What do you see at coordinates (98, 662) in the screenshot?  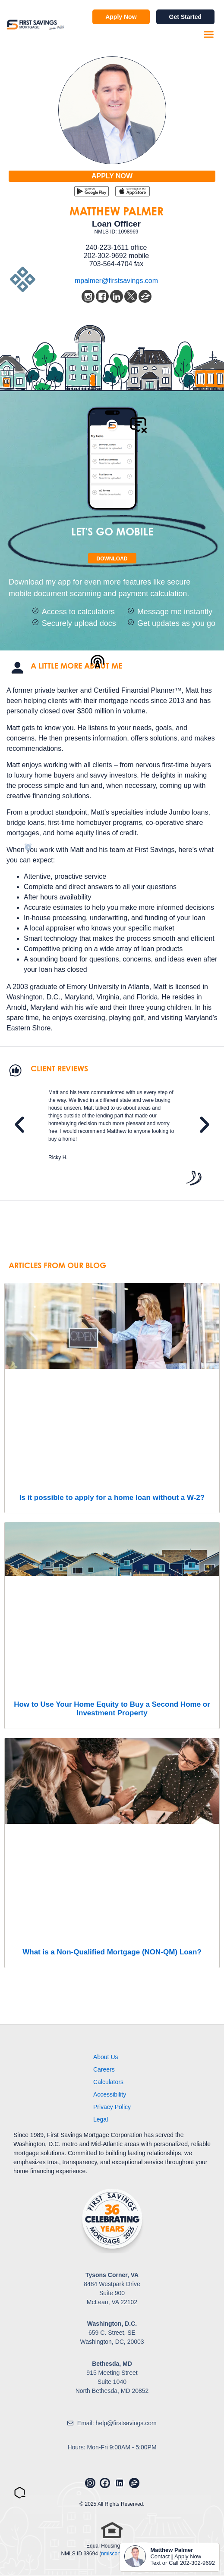 I see `access broadcast or transmission settings` at bounding box center [98, 662].